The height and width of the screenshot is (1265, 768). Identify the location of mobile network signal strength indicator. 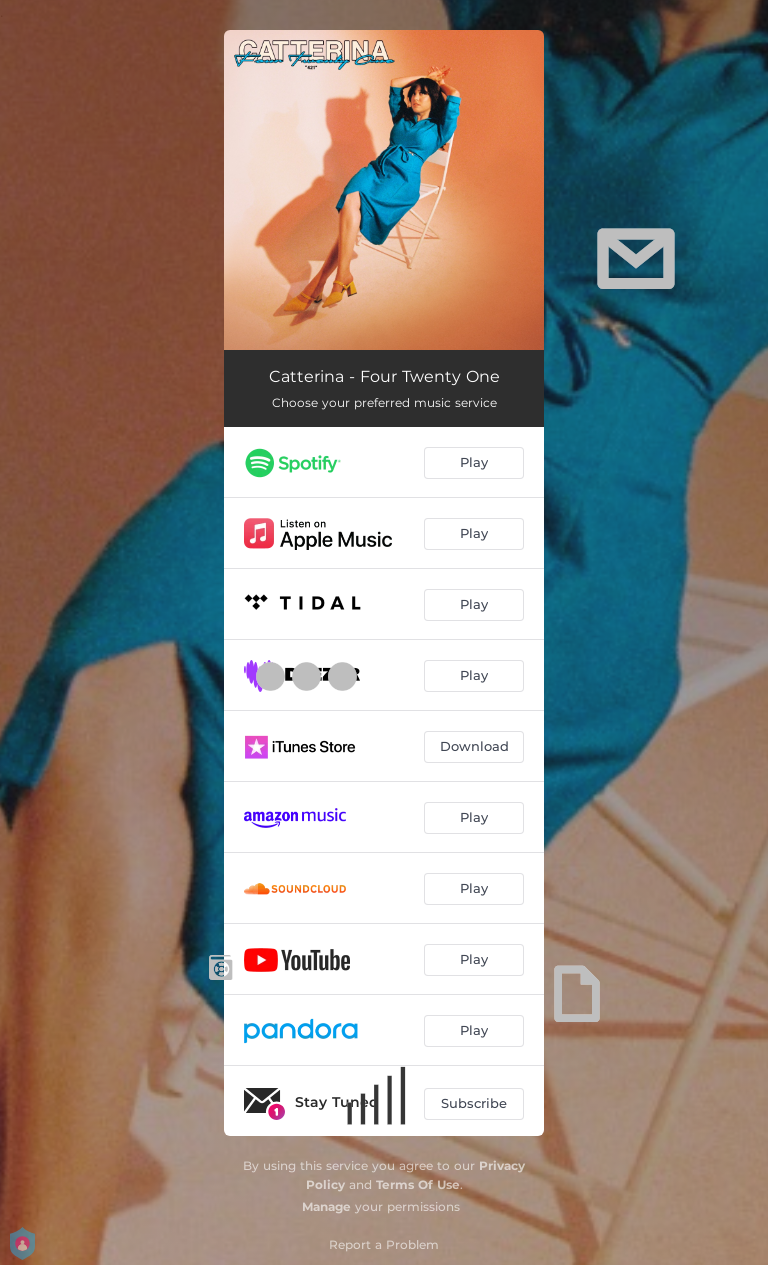
(378, 1093).